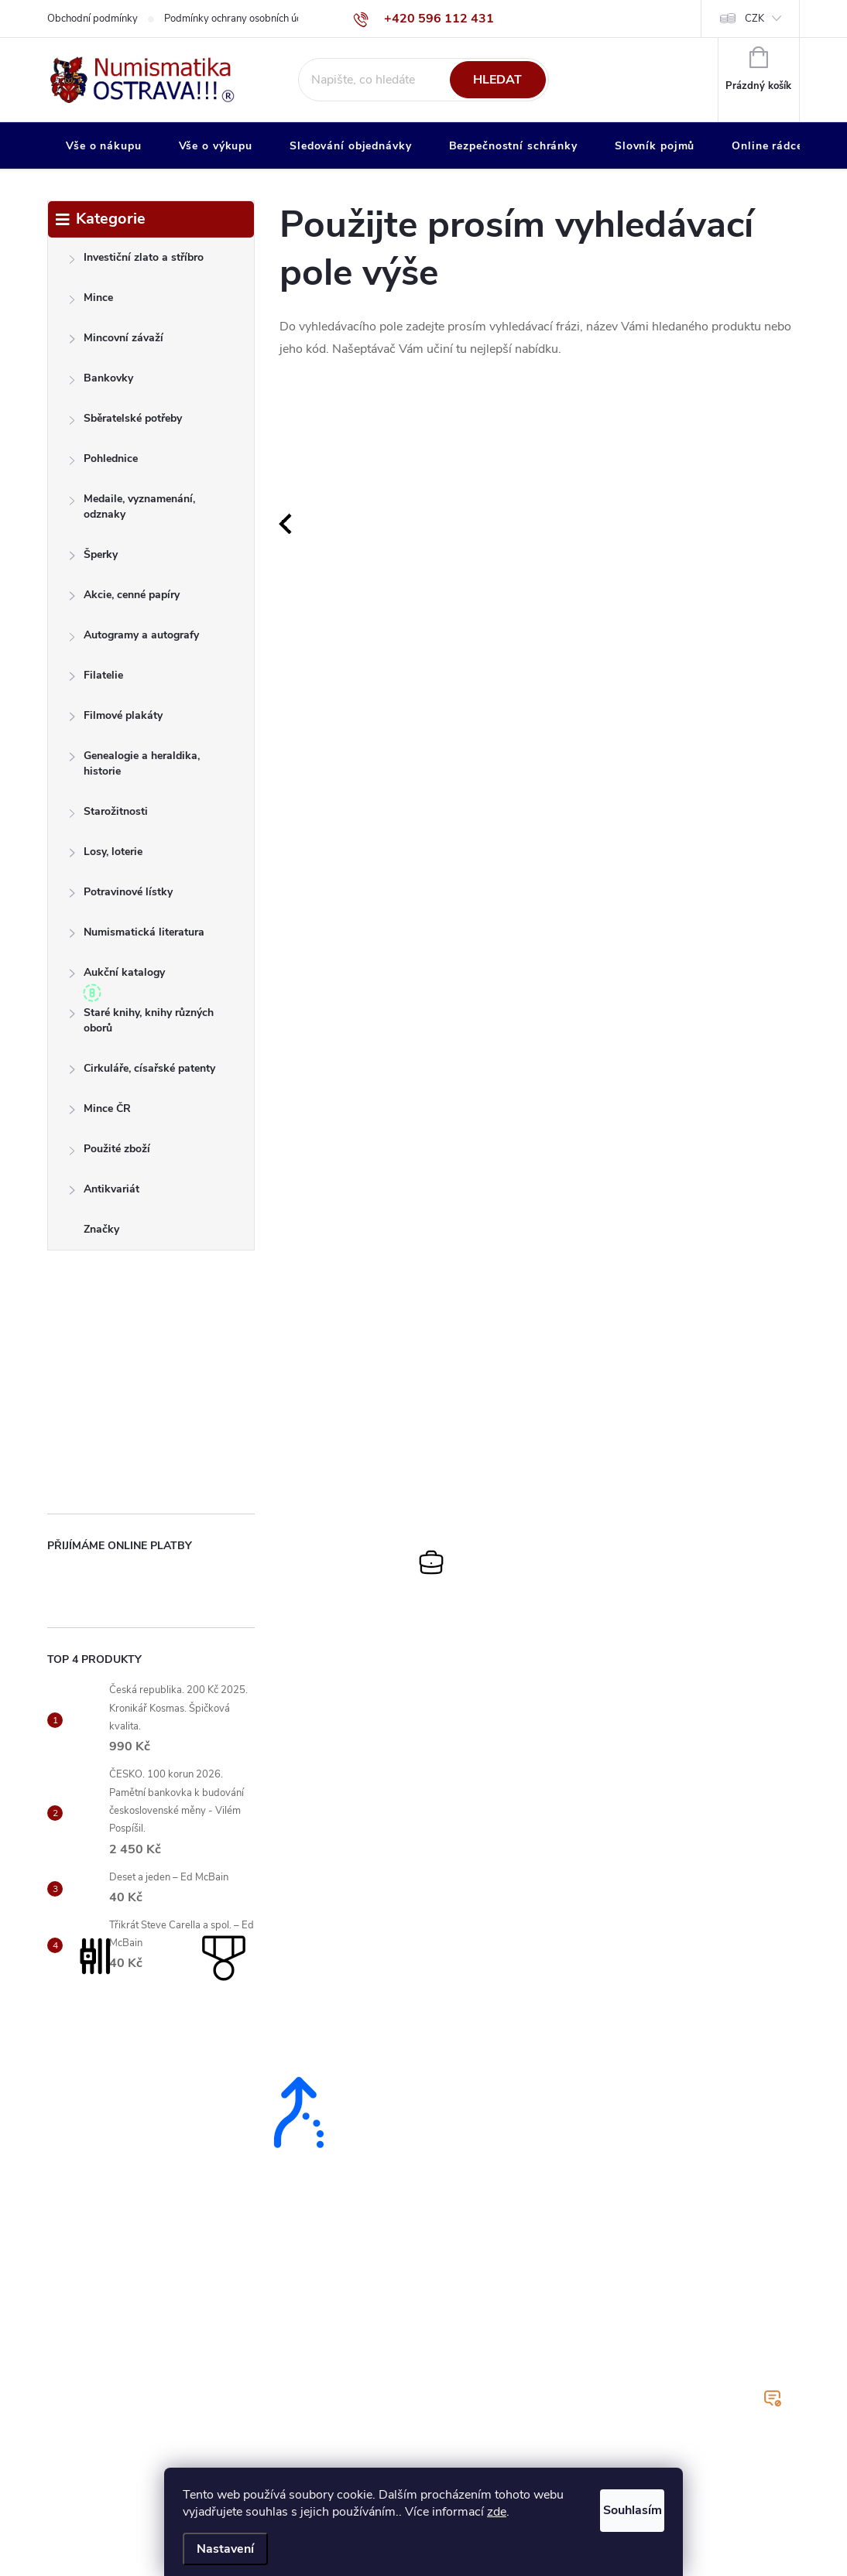 The height and width of the screenshot is (2576, 847). I want to click on cancel or block a message, so click(772, 2397).